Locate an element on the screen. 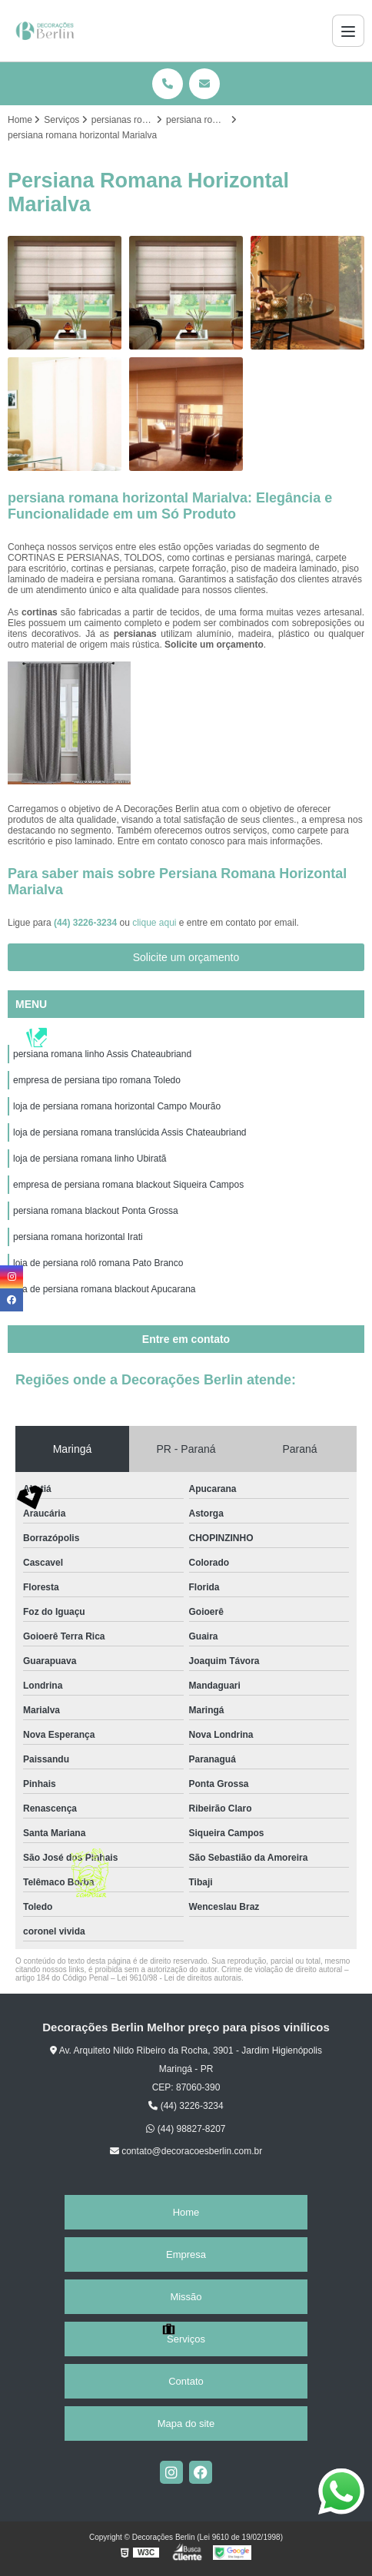 The height and width of the screenshot is (2576, 372). visit cardmarket trading card marketplace is located at coordinates (36, 1037).